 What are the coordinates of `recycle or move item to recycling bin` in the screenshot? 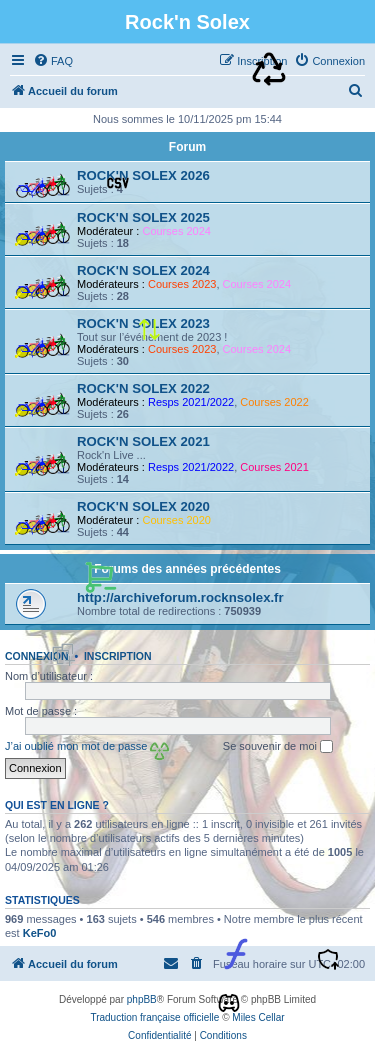 It's located at (269, 69).